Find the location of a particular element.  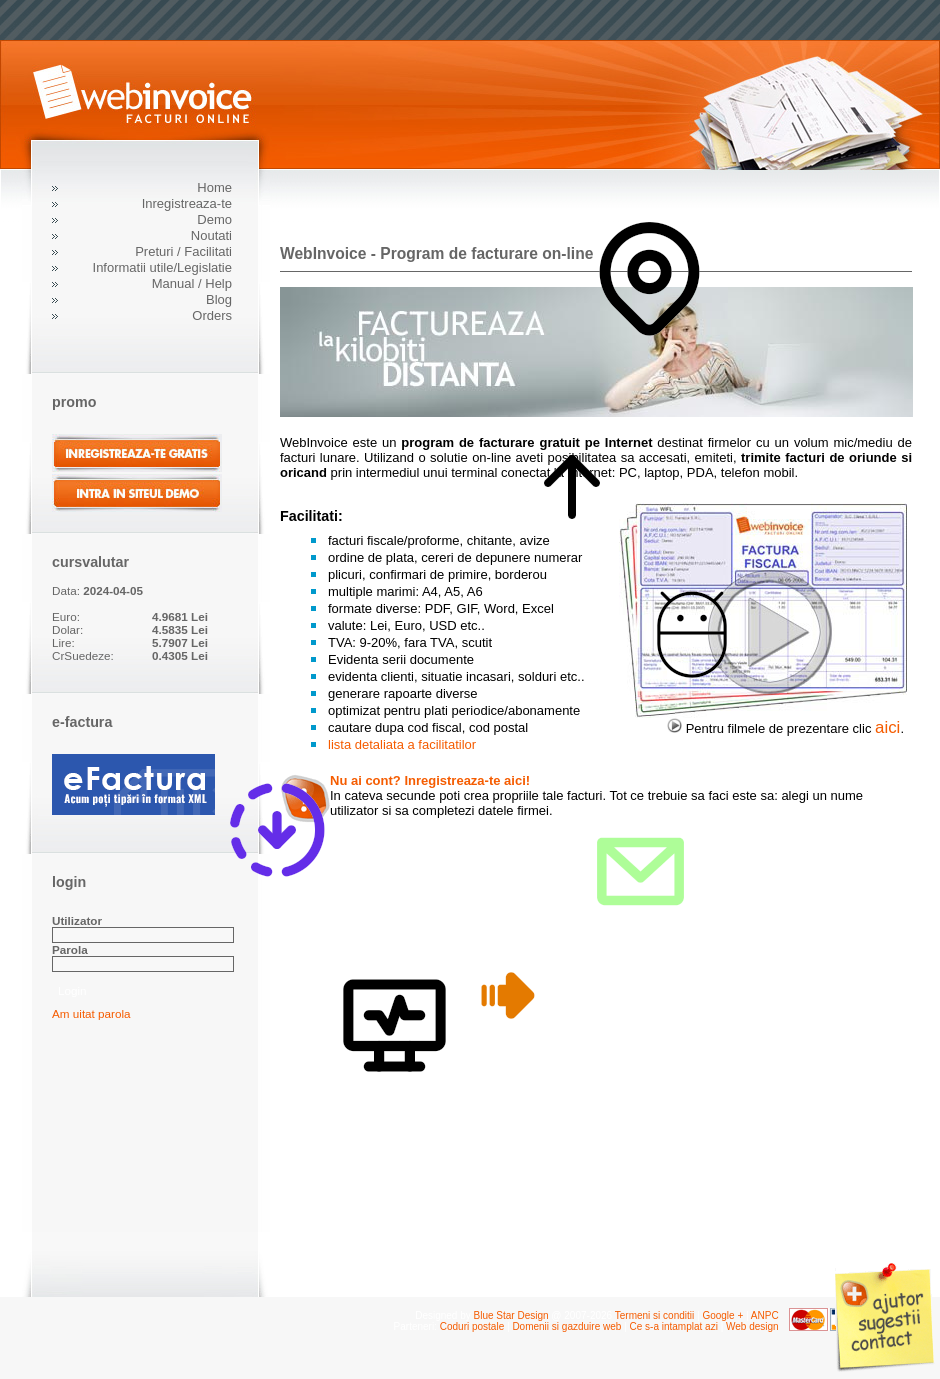

open your inbox or email is located at coordinates (640, 871).